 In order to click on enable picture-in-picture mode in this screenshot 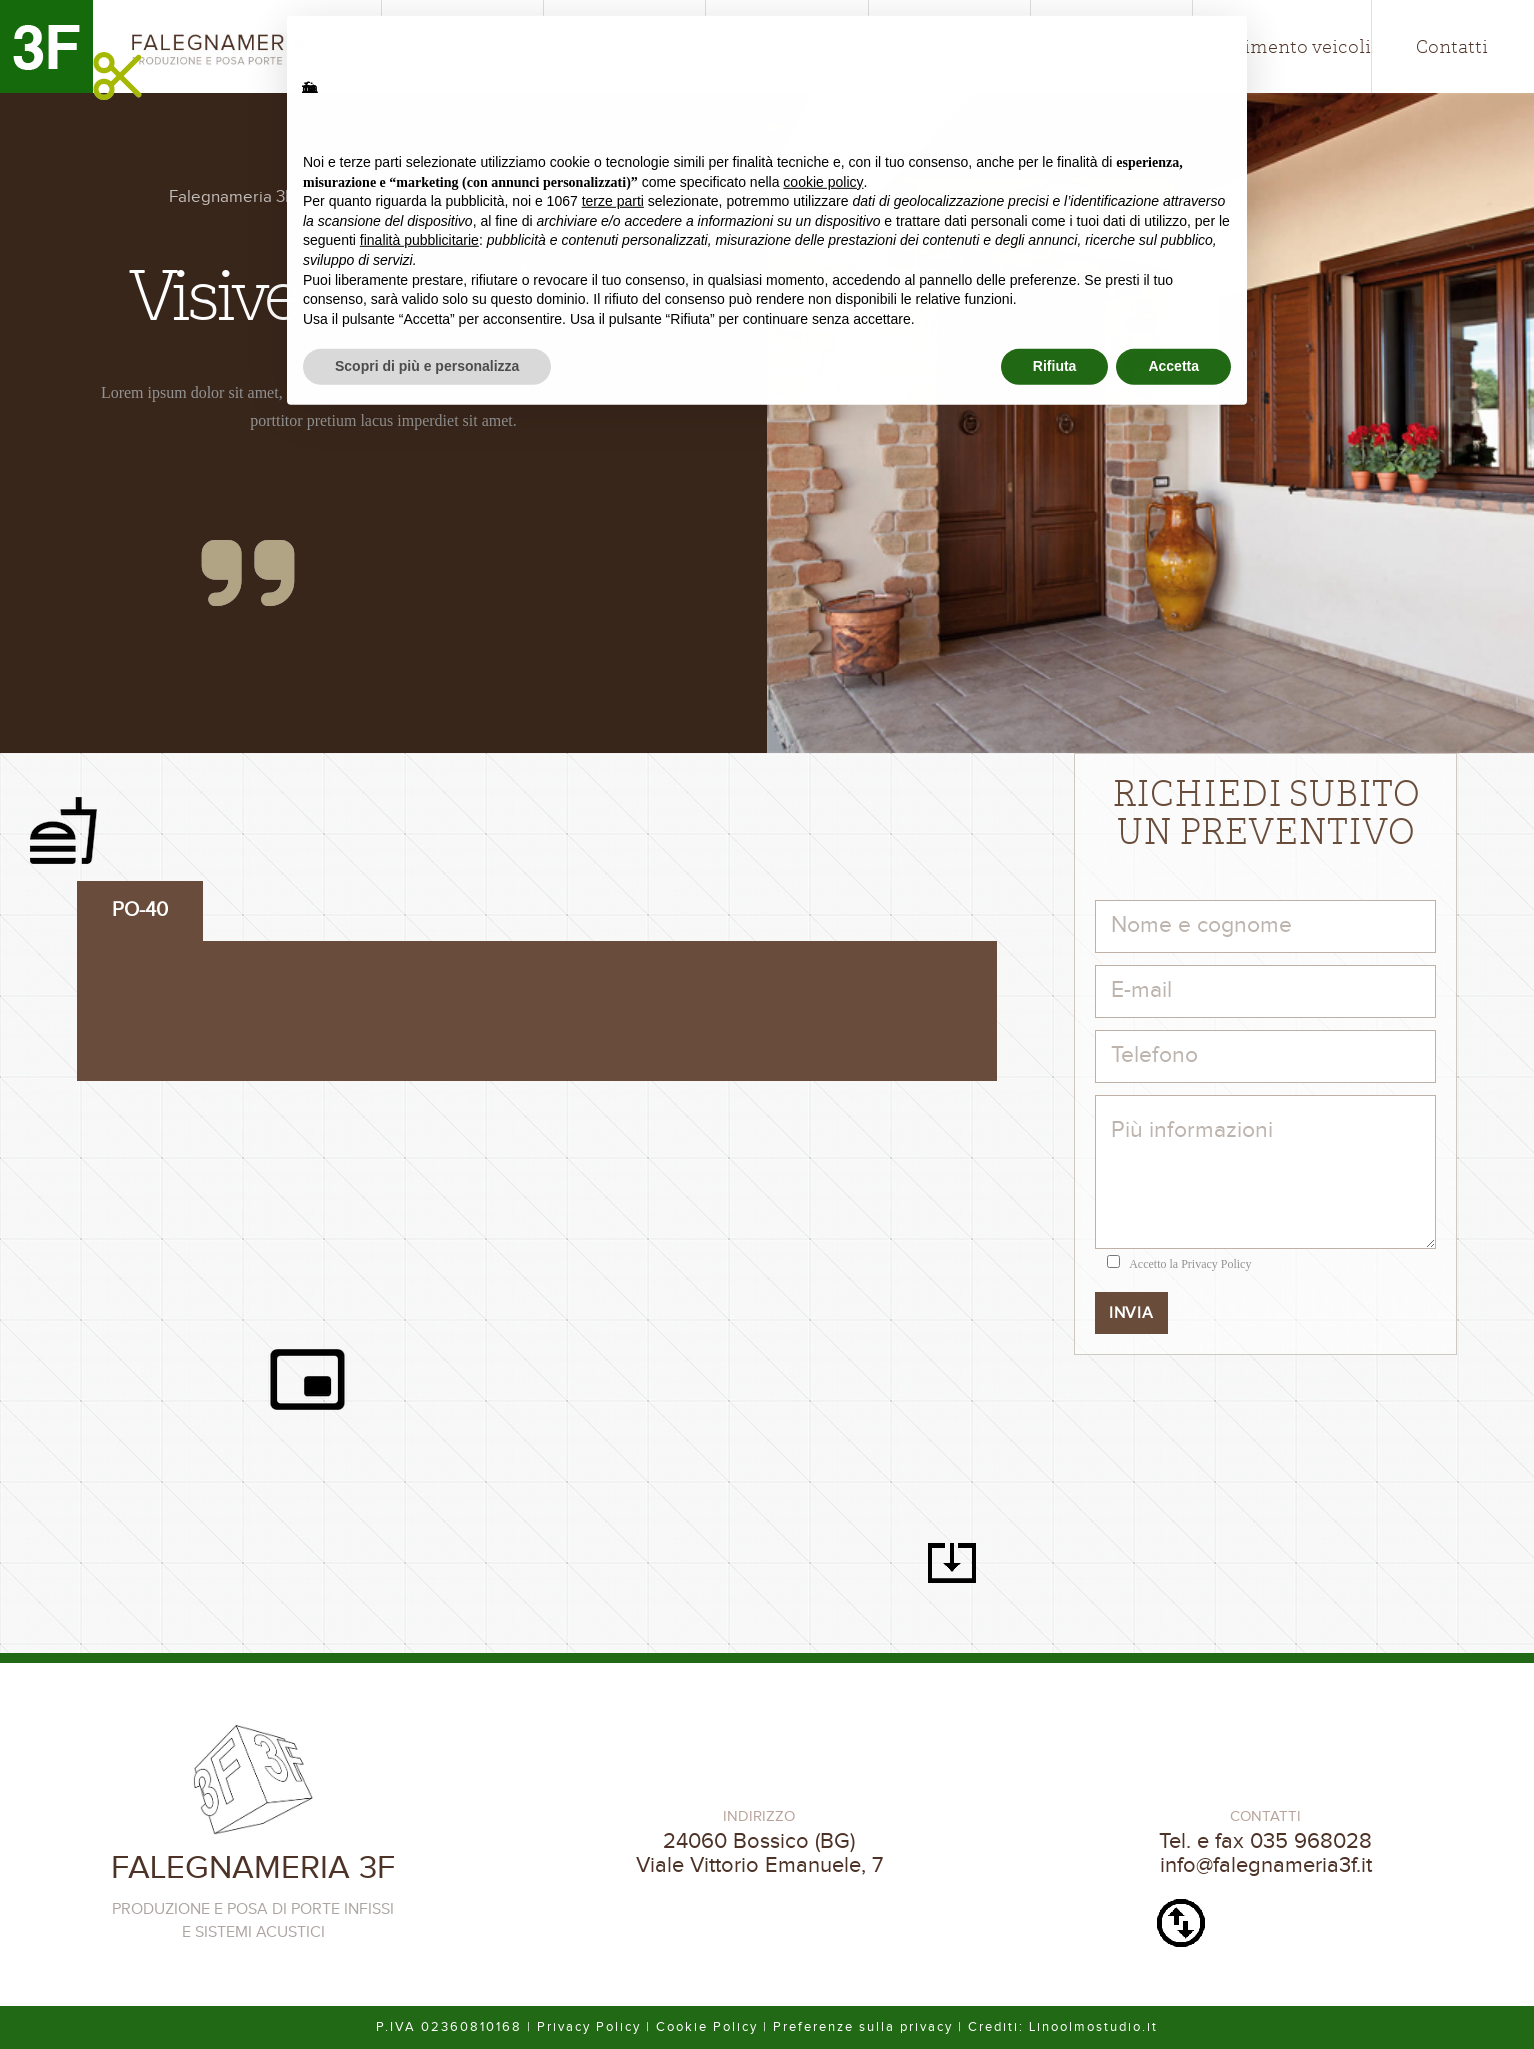, I will do `click(307, 1379)`.